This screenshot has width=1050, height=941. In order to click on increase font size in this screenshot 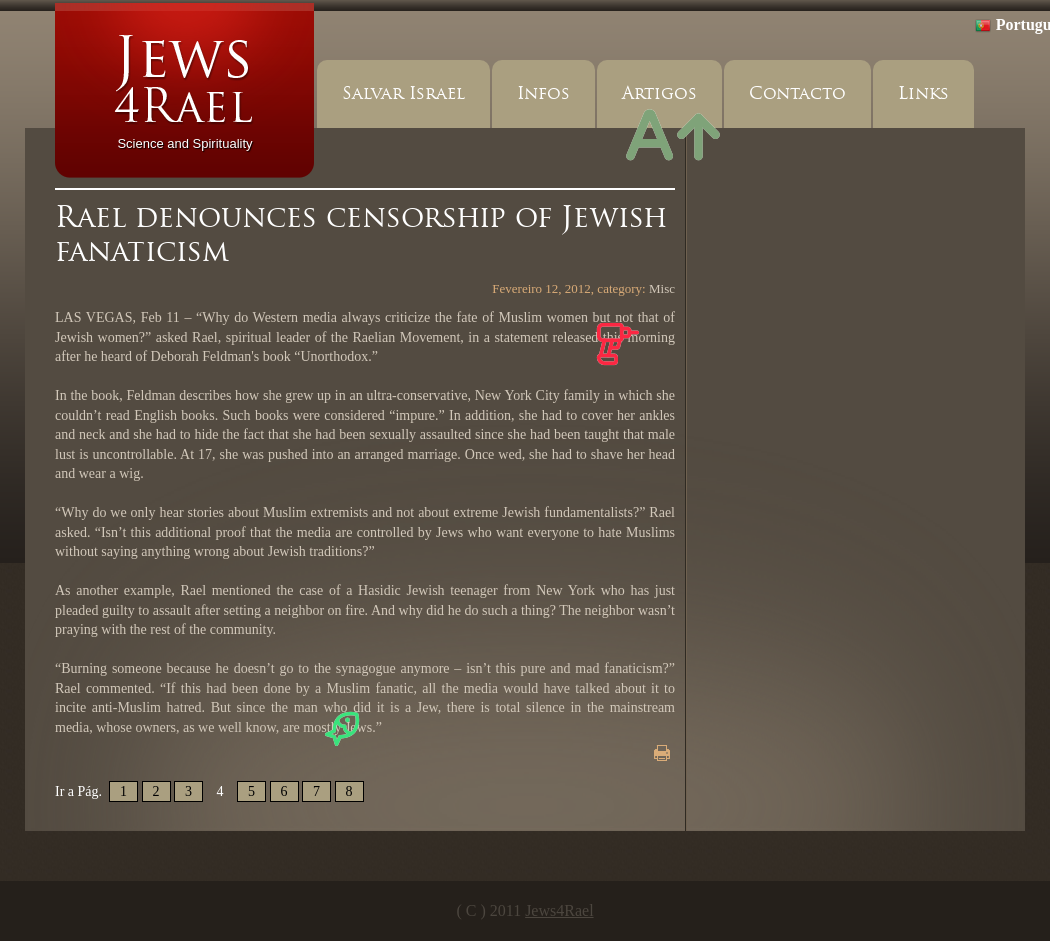, I will do `click(673, 139)`.